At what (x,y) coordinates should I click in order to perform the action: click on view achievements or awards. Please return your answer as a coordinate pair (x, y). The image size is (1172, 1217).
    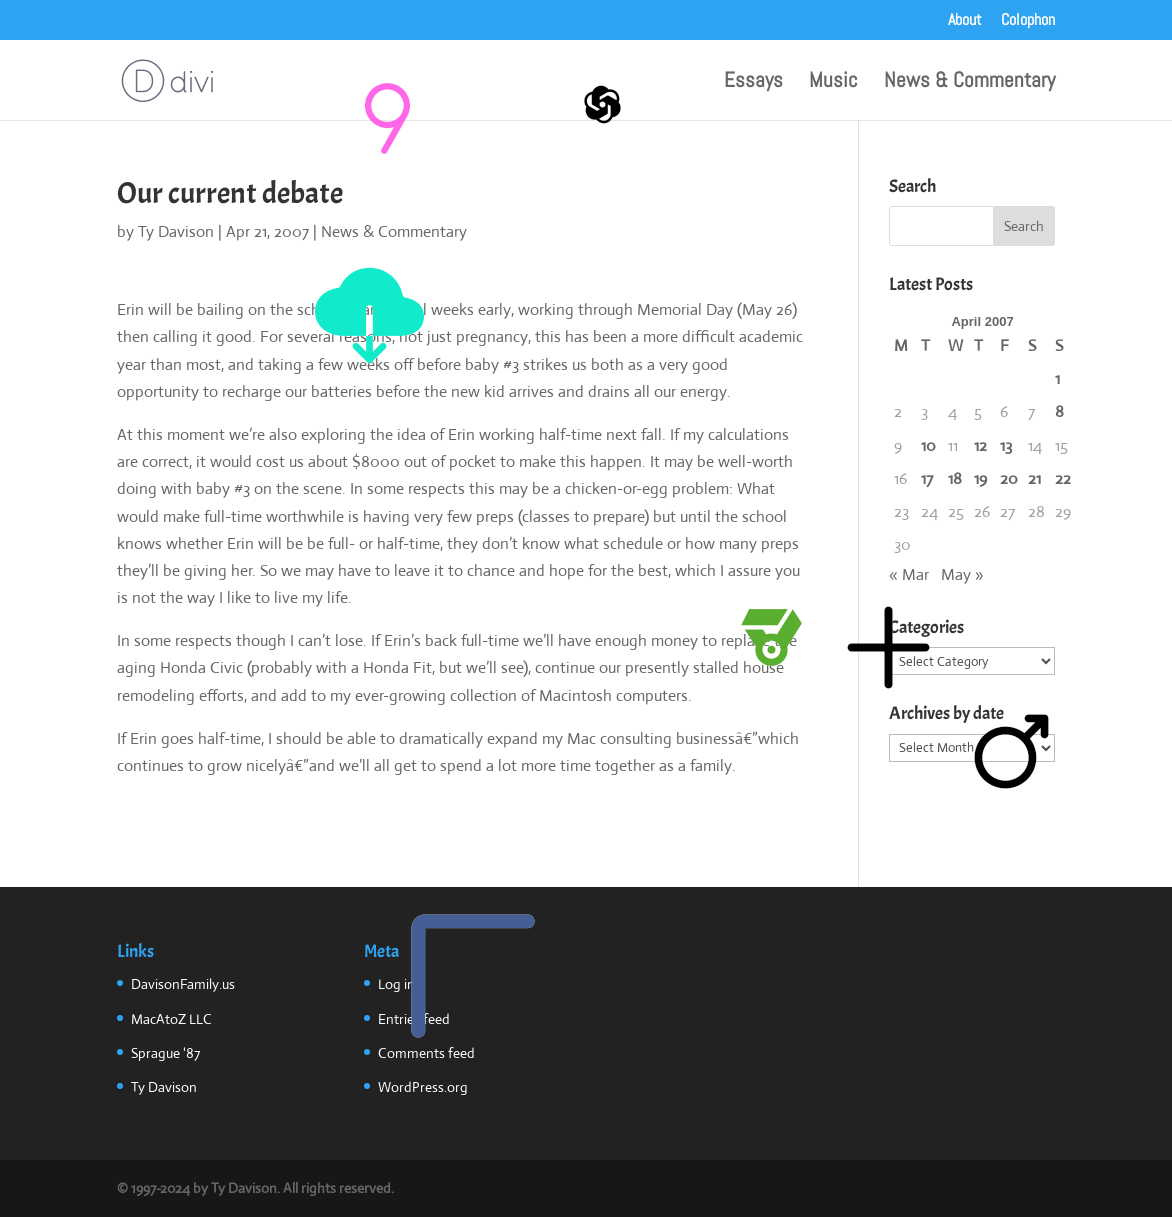
    Looking at the image, I should click on (771, 637).